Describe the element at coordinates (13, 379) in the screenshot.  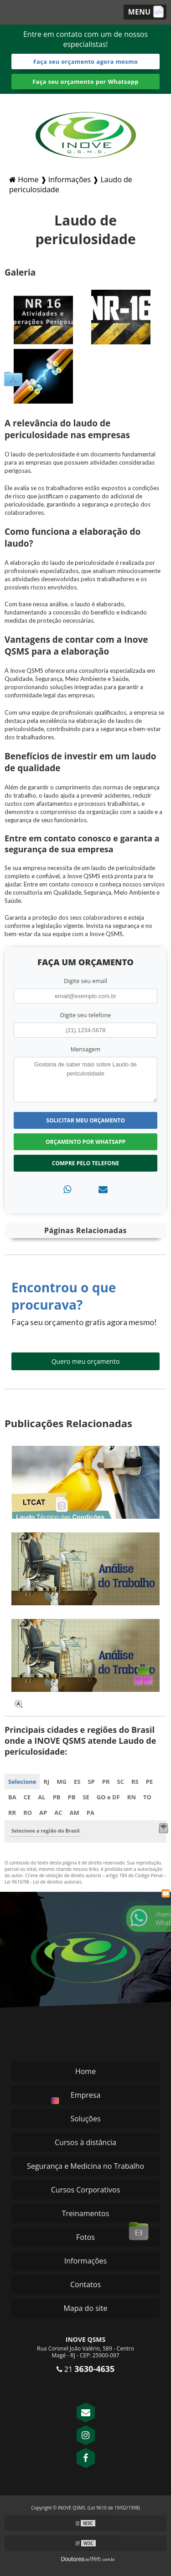
I see `open your templates folder` at that location.